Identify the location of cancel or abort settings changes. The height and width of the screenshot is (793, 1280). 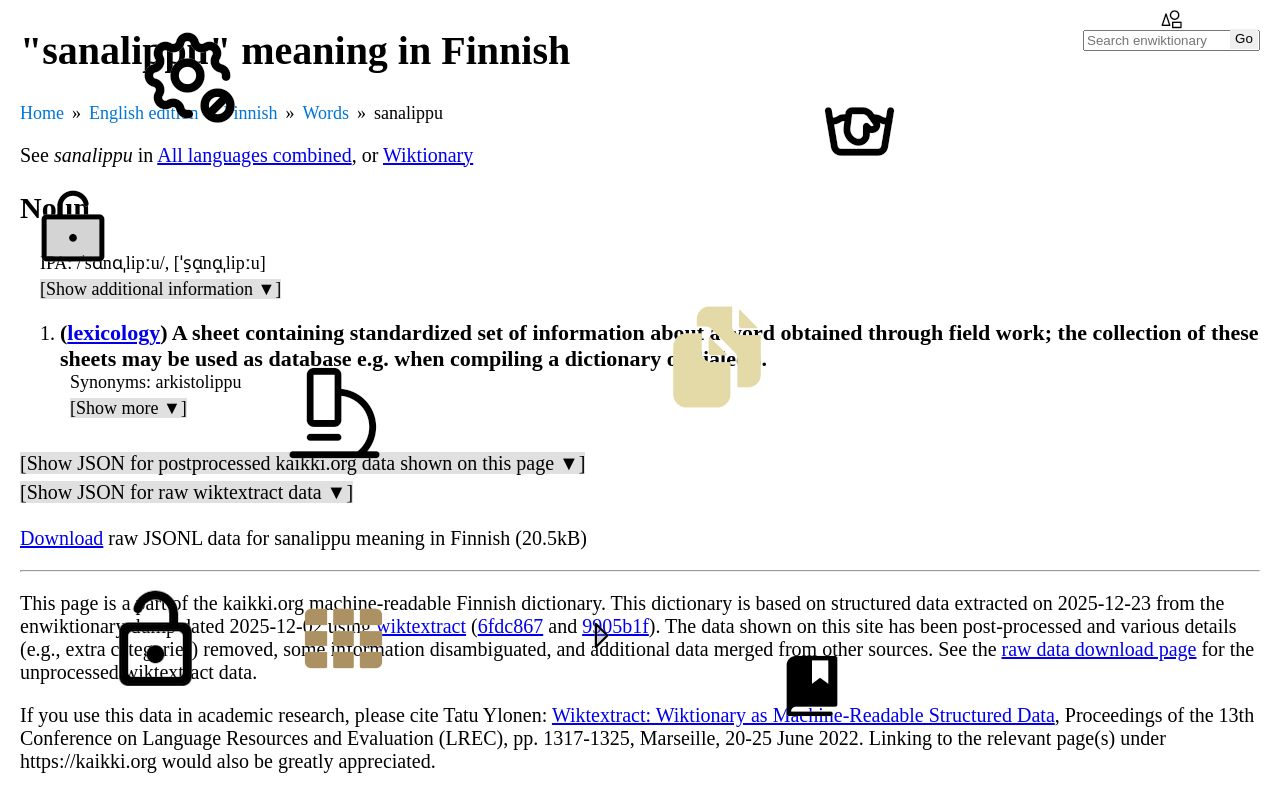
(187, 75).